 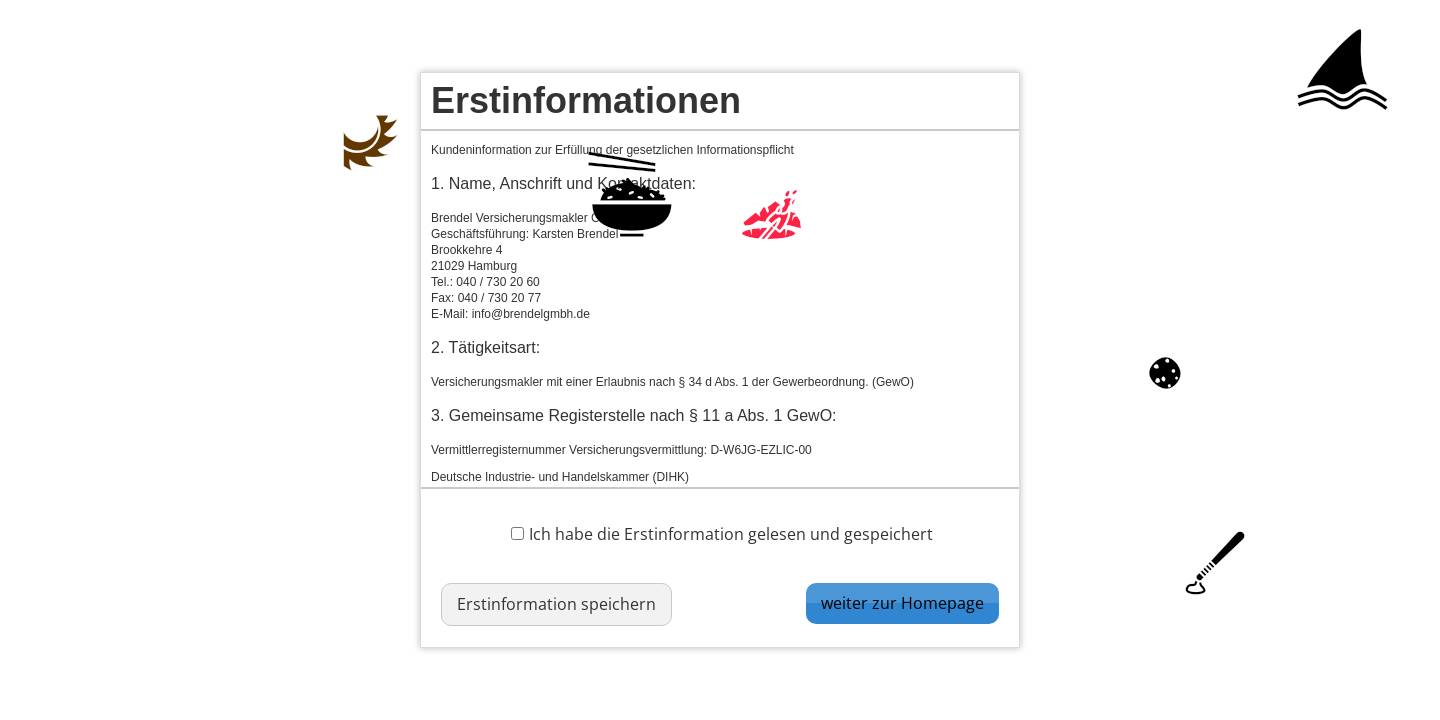 What do you see at coordinates (1165, 373) in the screenshot?
I see `accept or manage cookie preferences` at bounding box center [1165, 373].